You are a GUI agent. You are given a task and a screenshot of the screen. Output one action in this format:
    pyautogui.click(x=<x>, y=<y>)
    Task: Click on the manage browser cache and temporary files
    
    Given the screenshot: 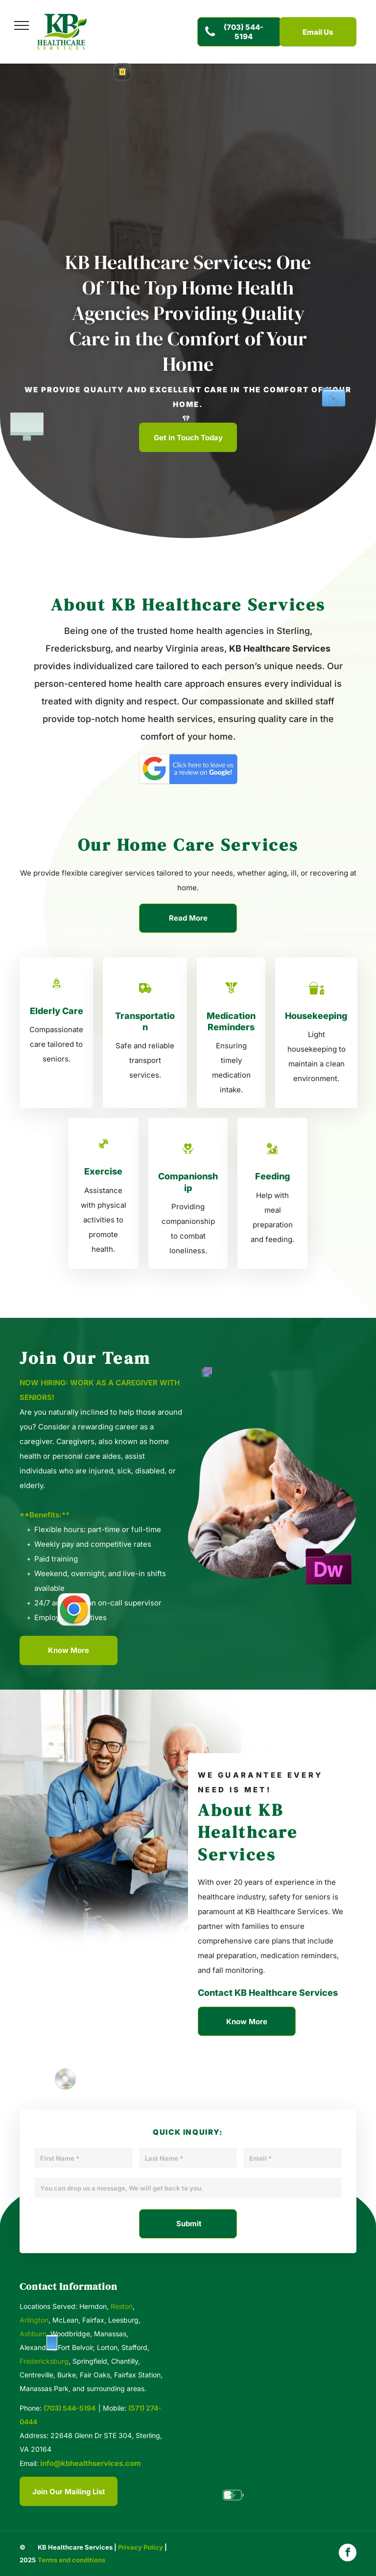 What is the action you would take?
    pyautogui.click(x=122, y=72)
    